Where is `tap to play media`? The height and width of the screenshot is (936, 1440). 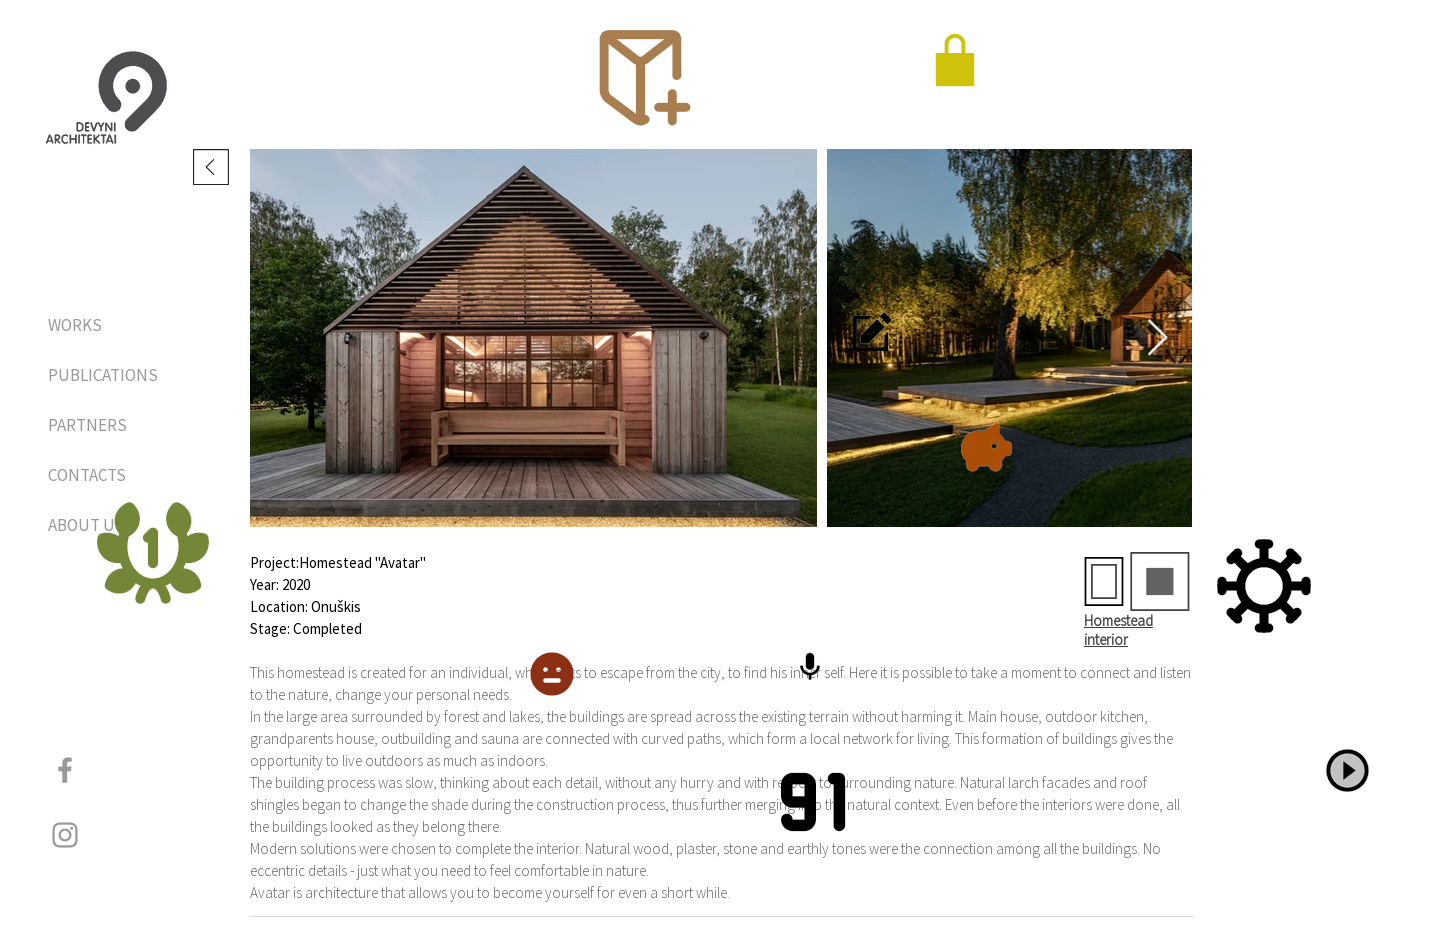 tap to play media is located at coordinates (1347, 770).